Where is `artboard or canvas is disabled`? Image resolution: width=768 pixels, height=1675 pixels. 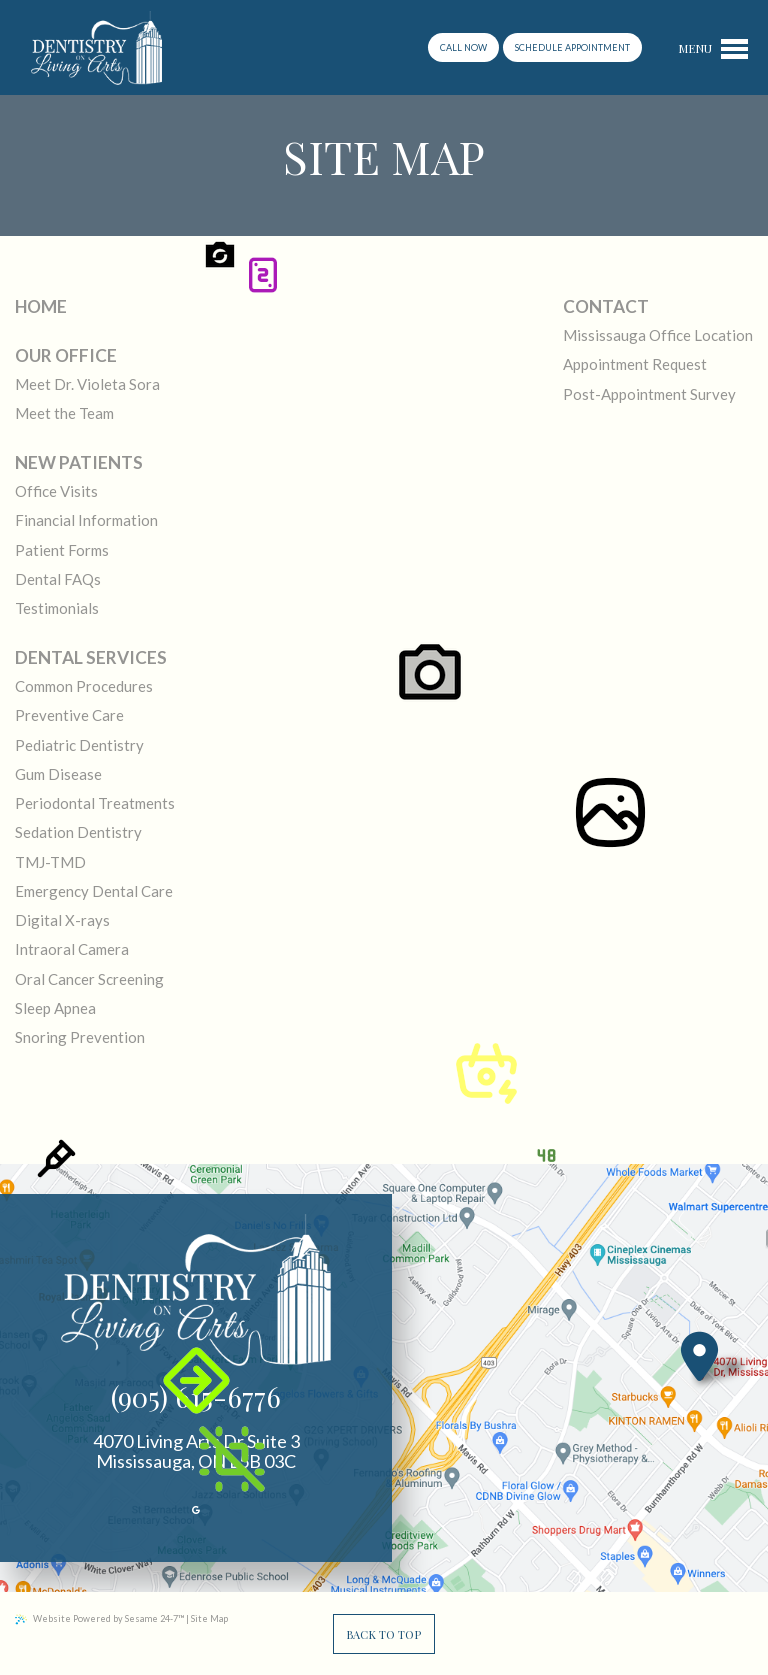 artboard or canvas is disabled is located at coordinates (232, 1459).